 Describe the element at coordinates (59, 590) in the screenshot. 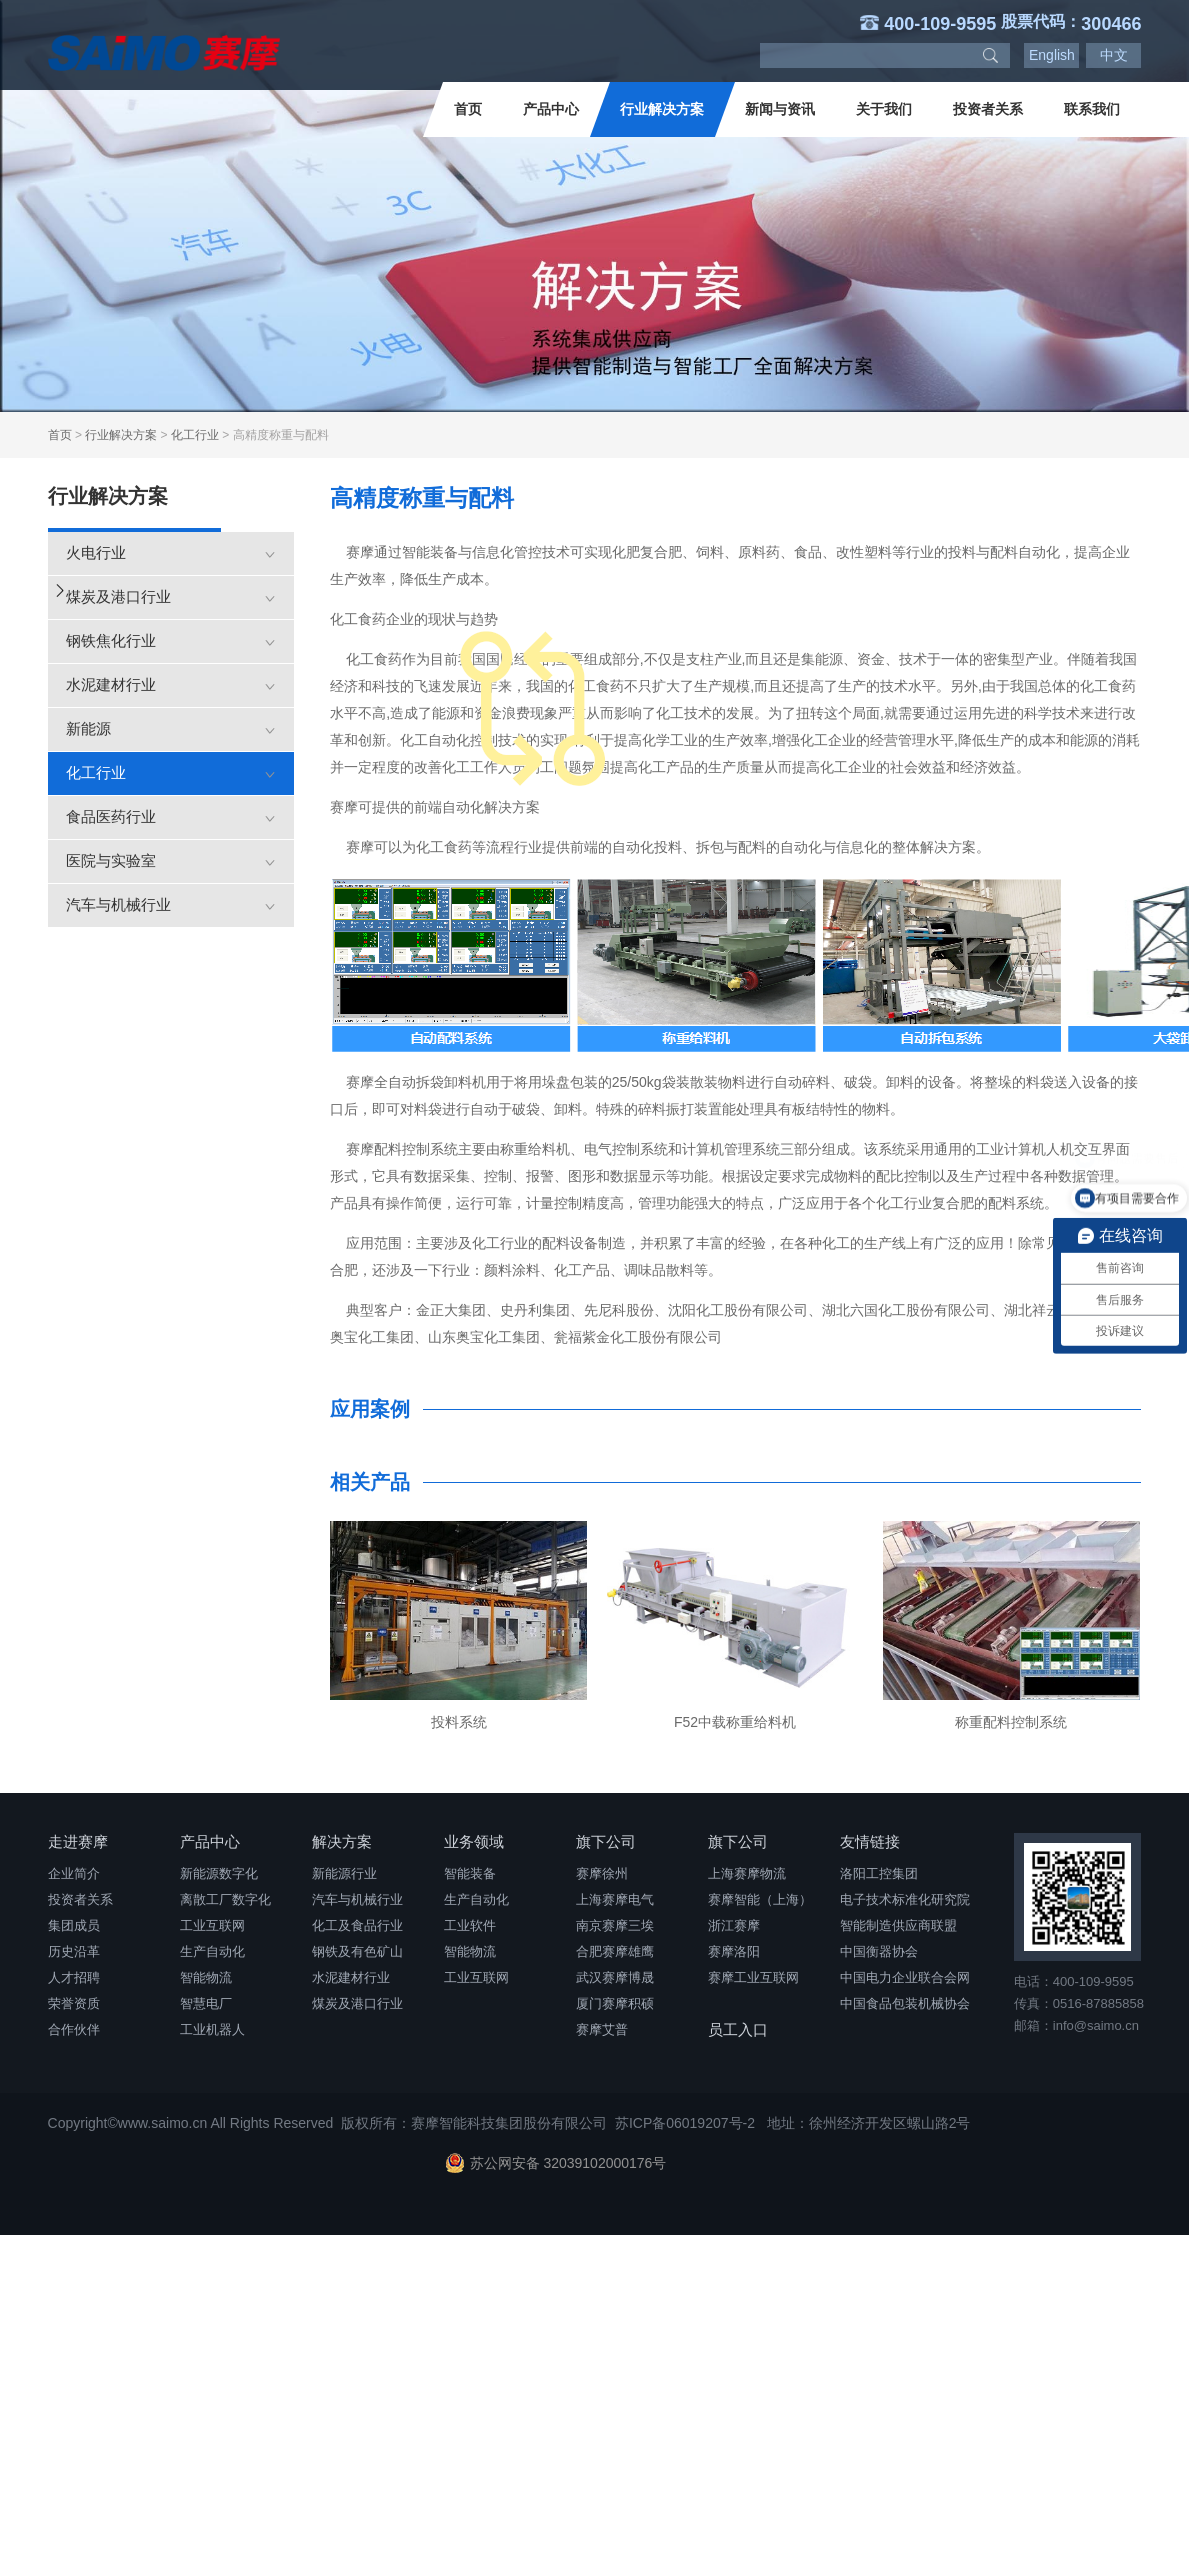

I see `navigate to the next item or page` at that location.